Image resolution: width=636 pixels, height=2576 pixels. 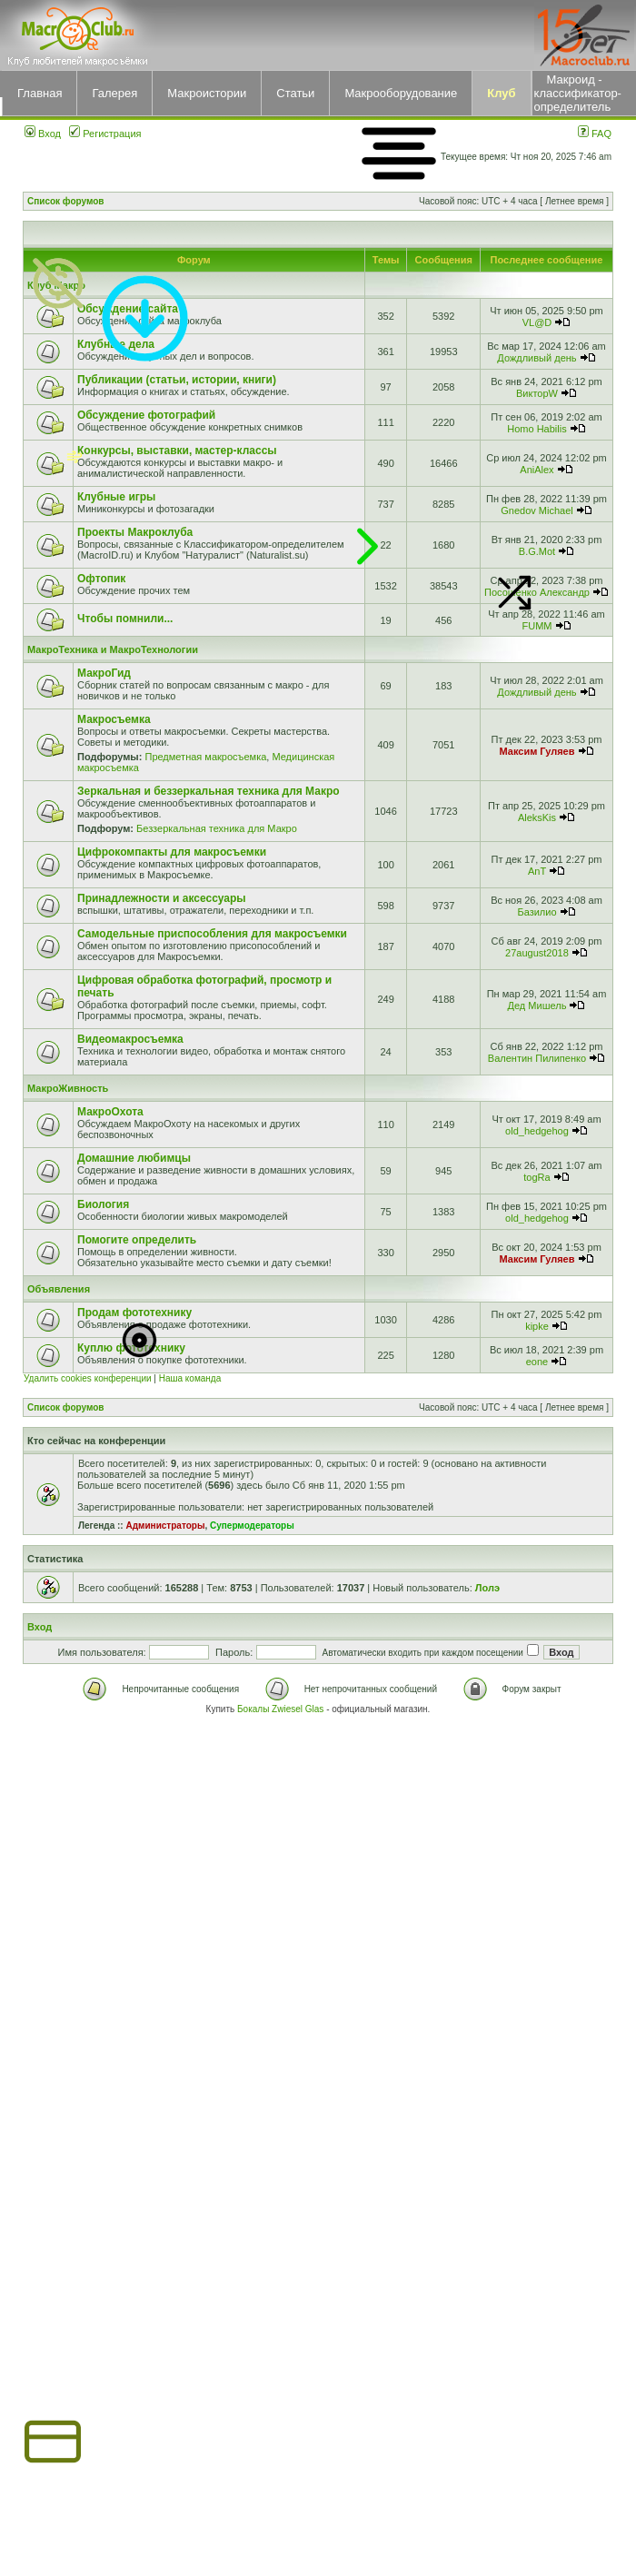 I want to click on shuffle playlist or queue order, so click(x=513, y=592).